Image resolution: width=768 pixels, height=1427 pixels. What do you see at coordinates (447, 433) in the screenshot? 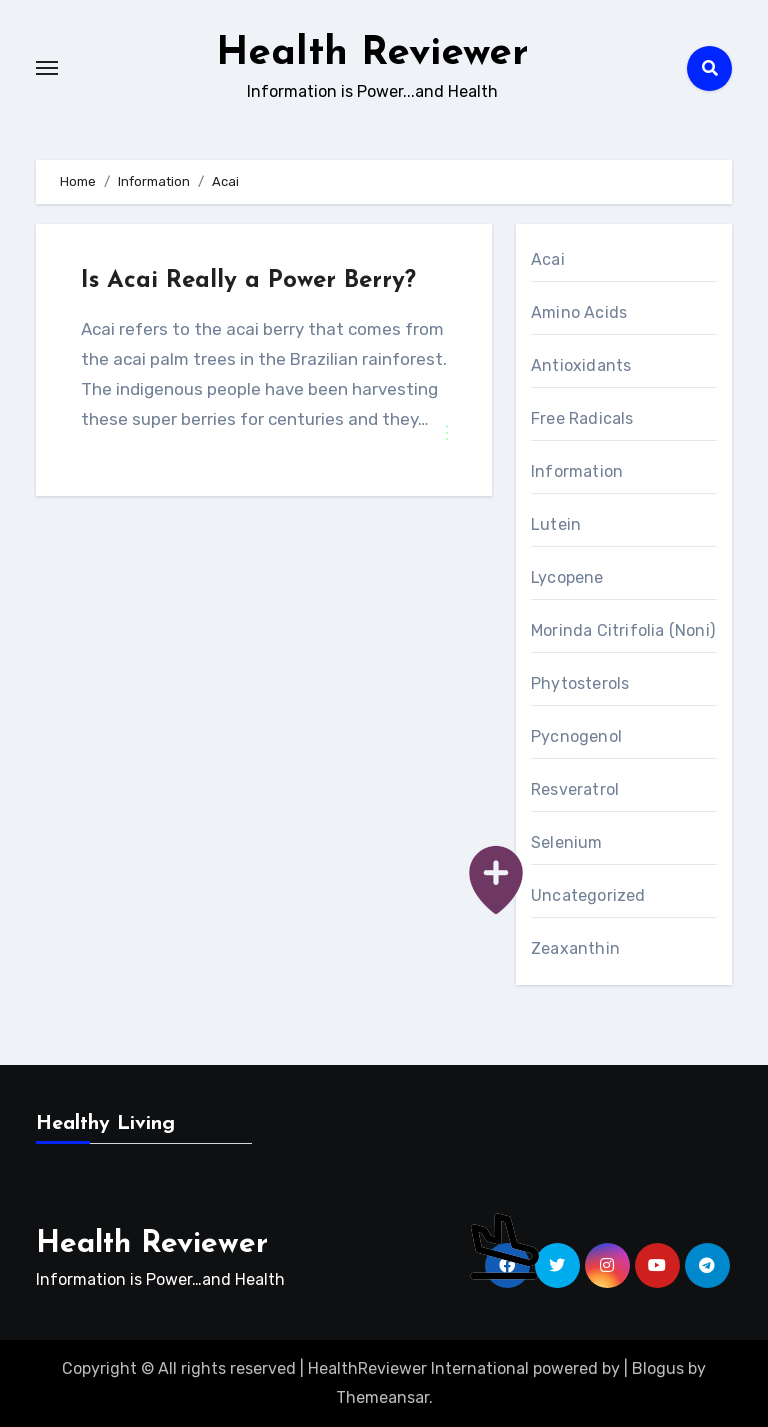
I see `open more options menu` at bounding box center [447, 433].